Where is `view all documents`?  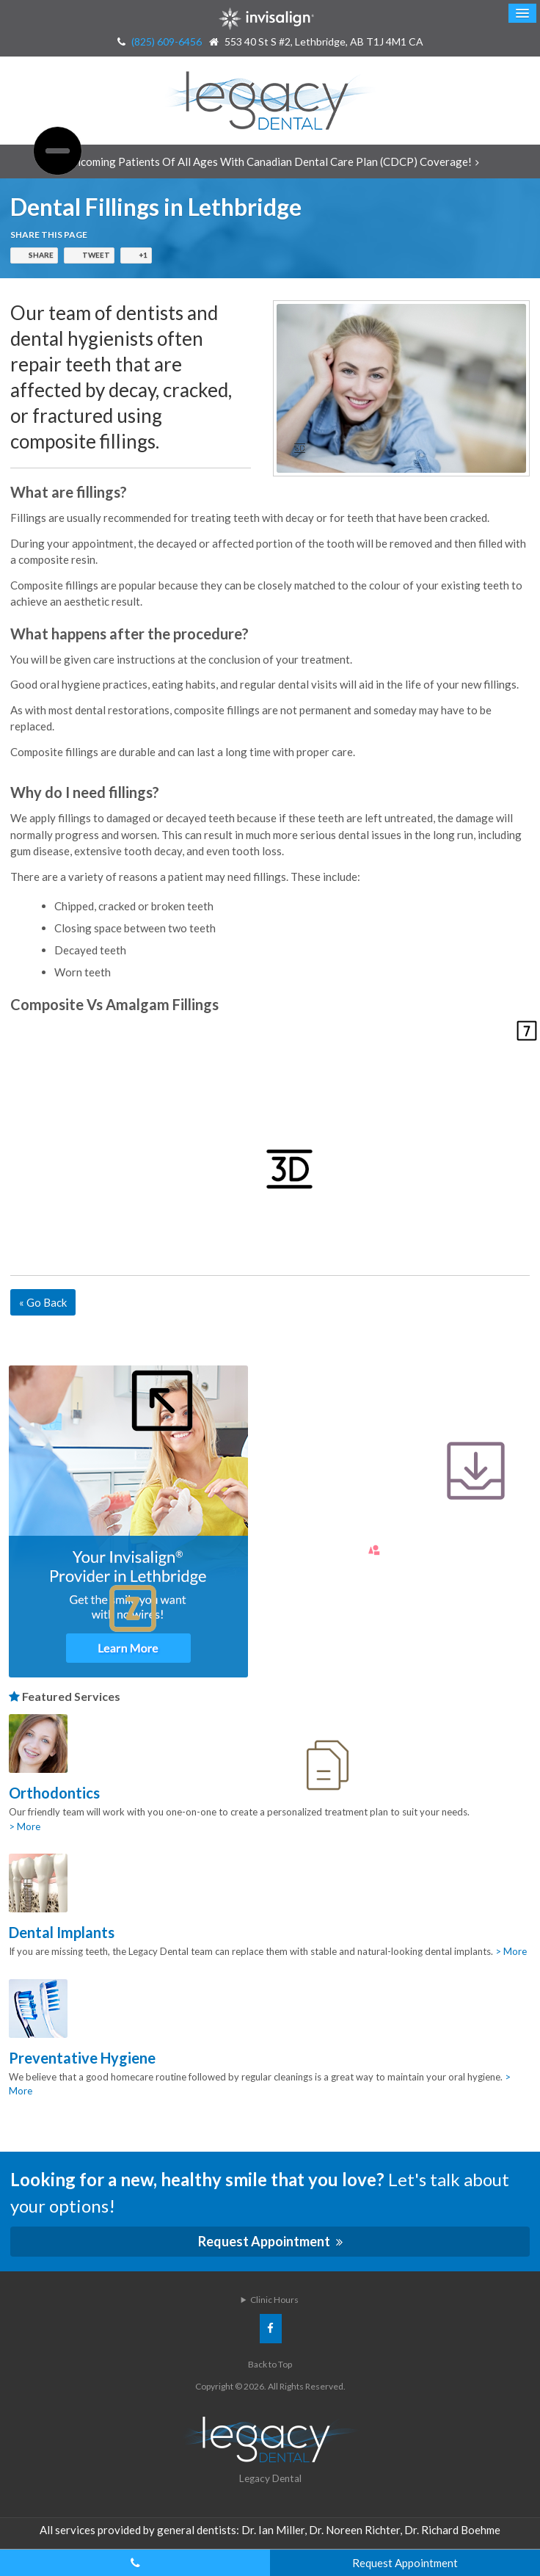 view all documents is located at coordinates (327, 1765).